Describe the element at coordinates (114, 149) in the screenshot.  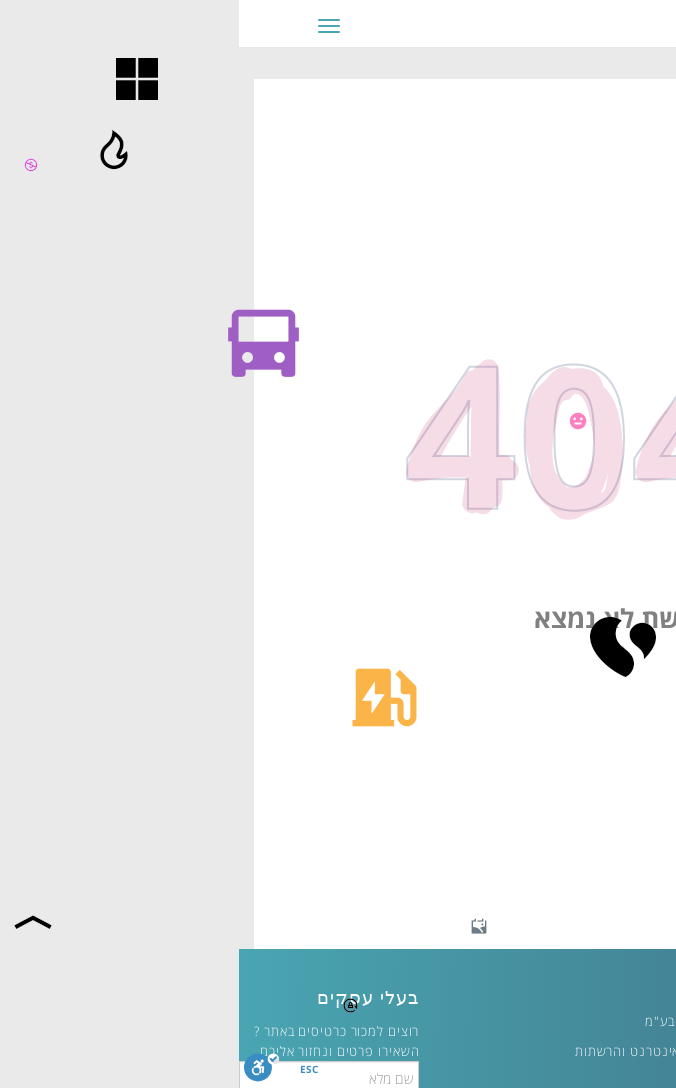
I see `view trending or hot content` at that location.